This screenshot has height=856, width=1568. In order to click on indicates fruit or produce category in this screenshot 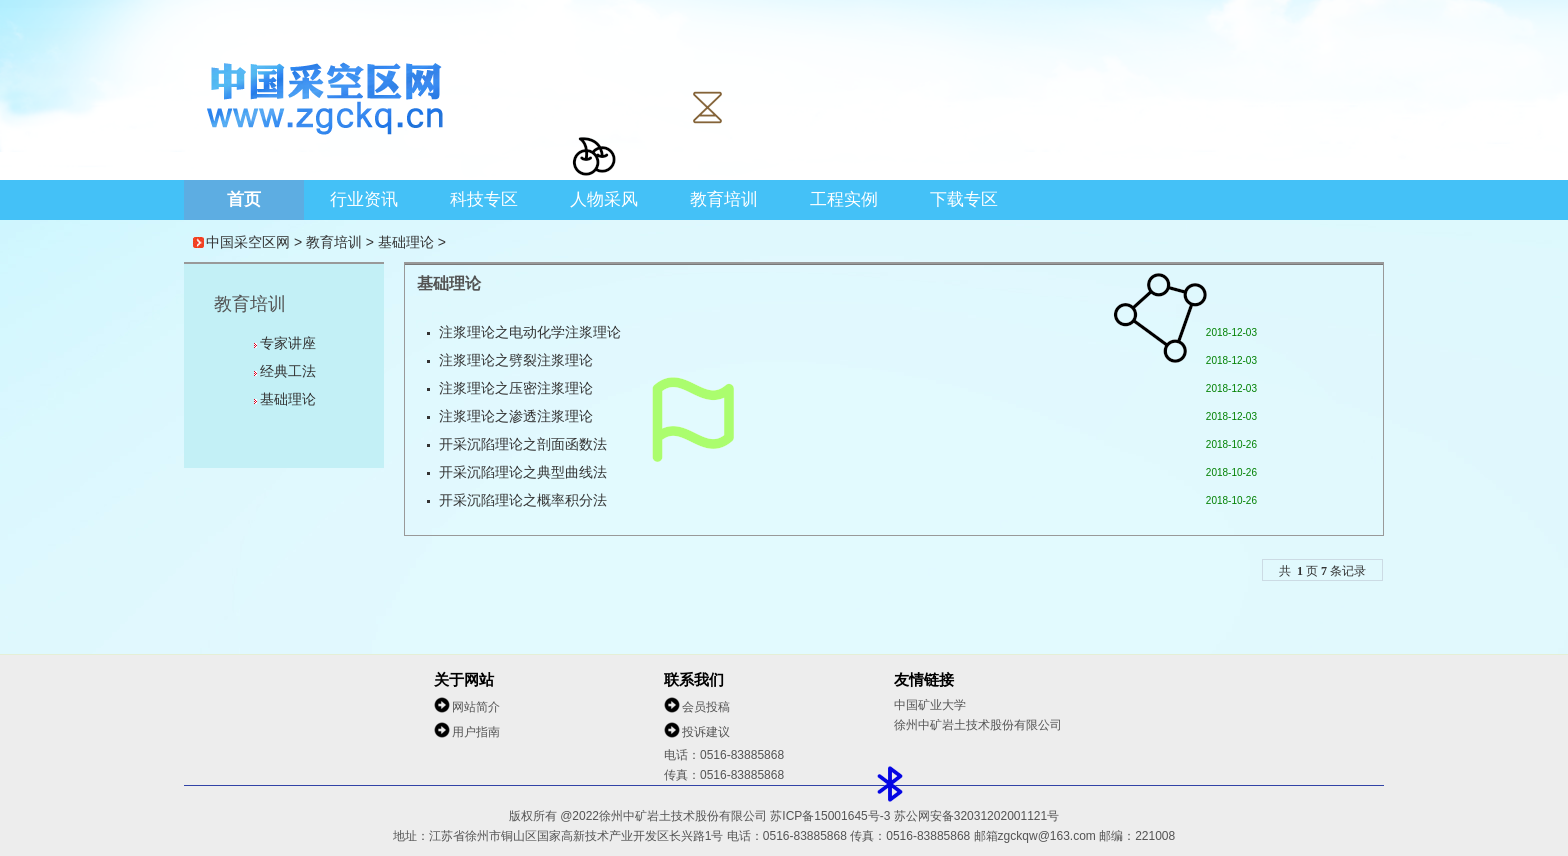, I will do `click(593, 156)`.